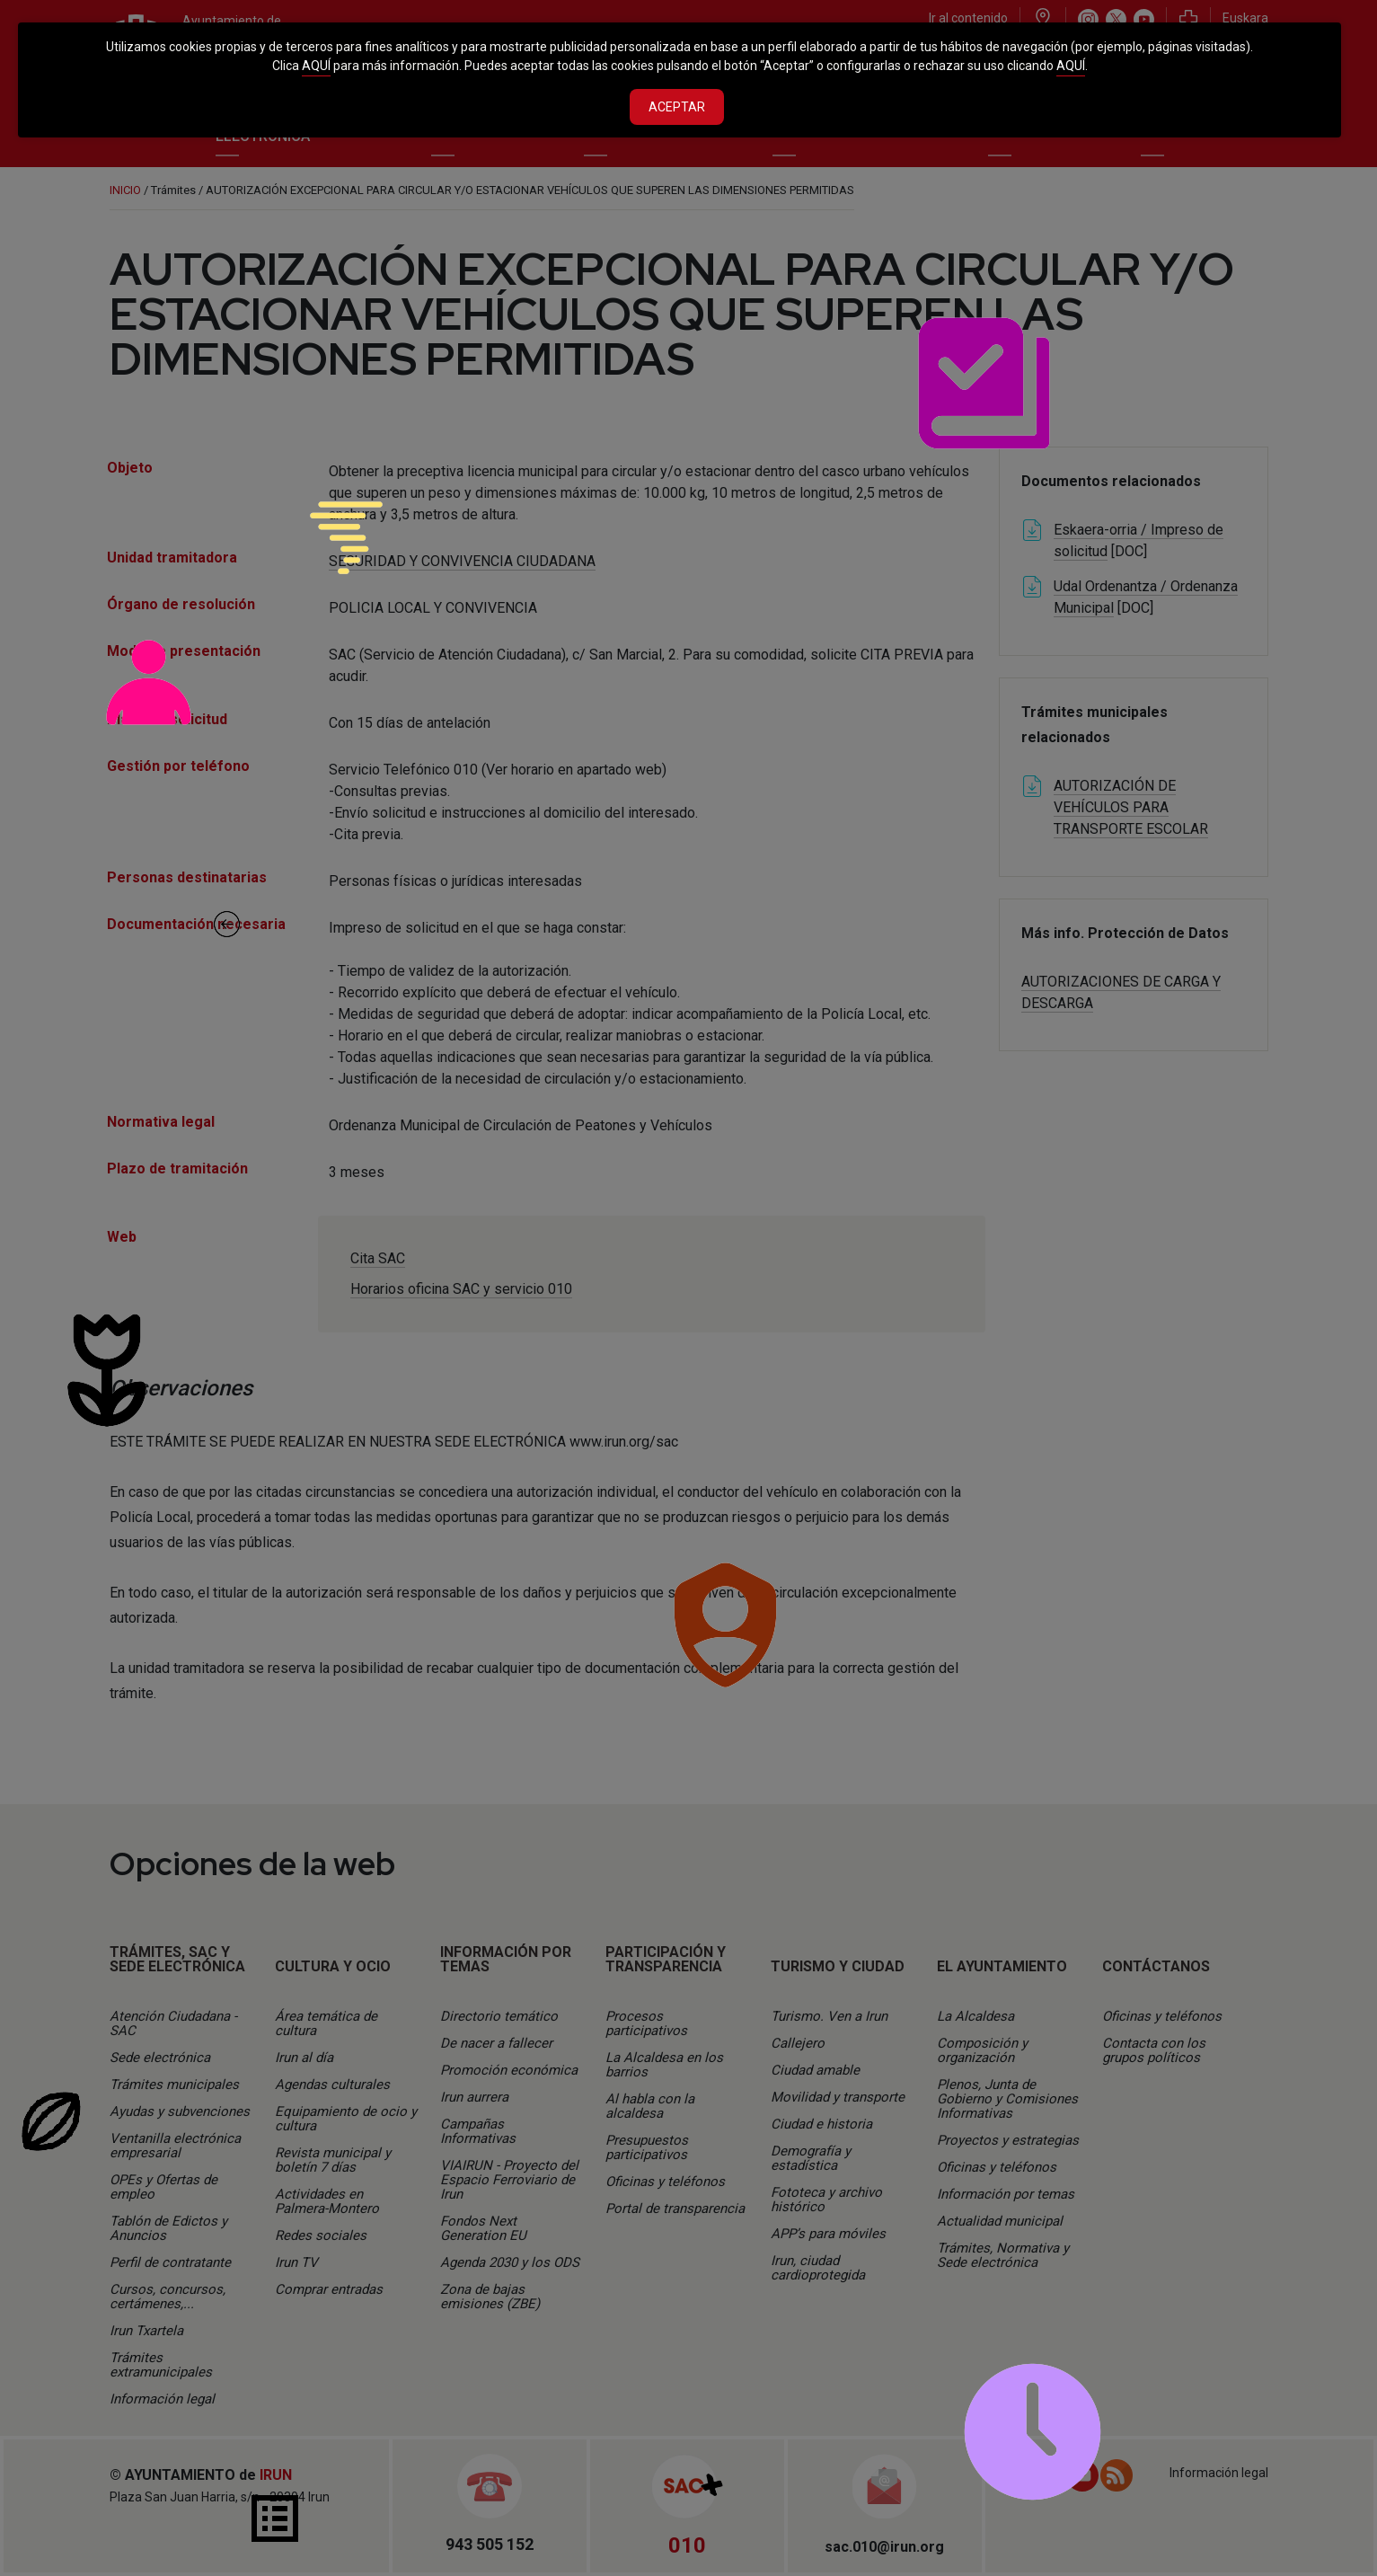 This screenshot has width=1377, height=2576. What do you see at coordinates (275, 2518) in the screenshot?
I see `view a detailed list or checklist` at bounding box center [275, 2518].